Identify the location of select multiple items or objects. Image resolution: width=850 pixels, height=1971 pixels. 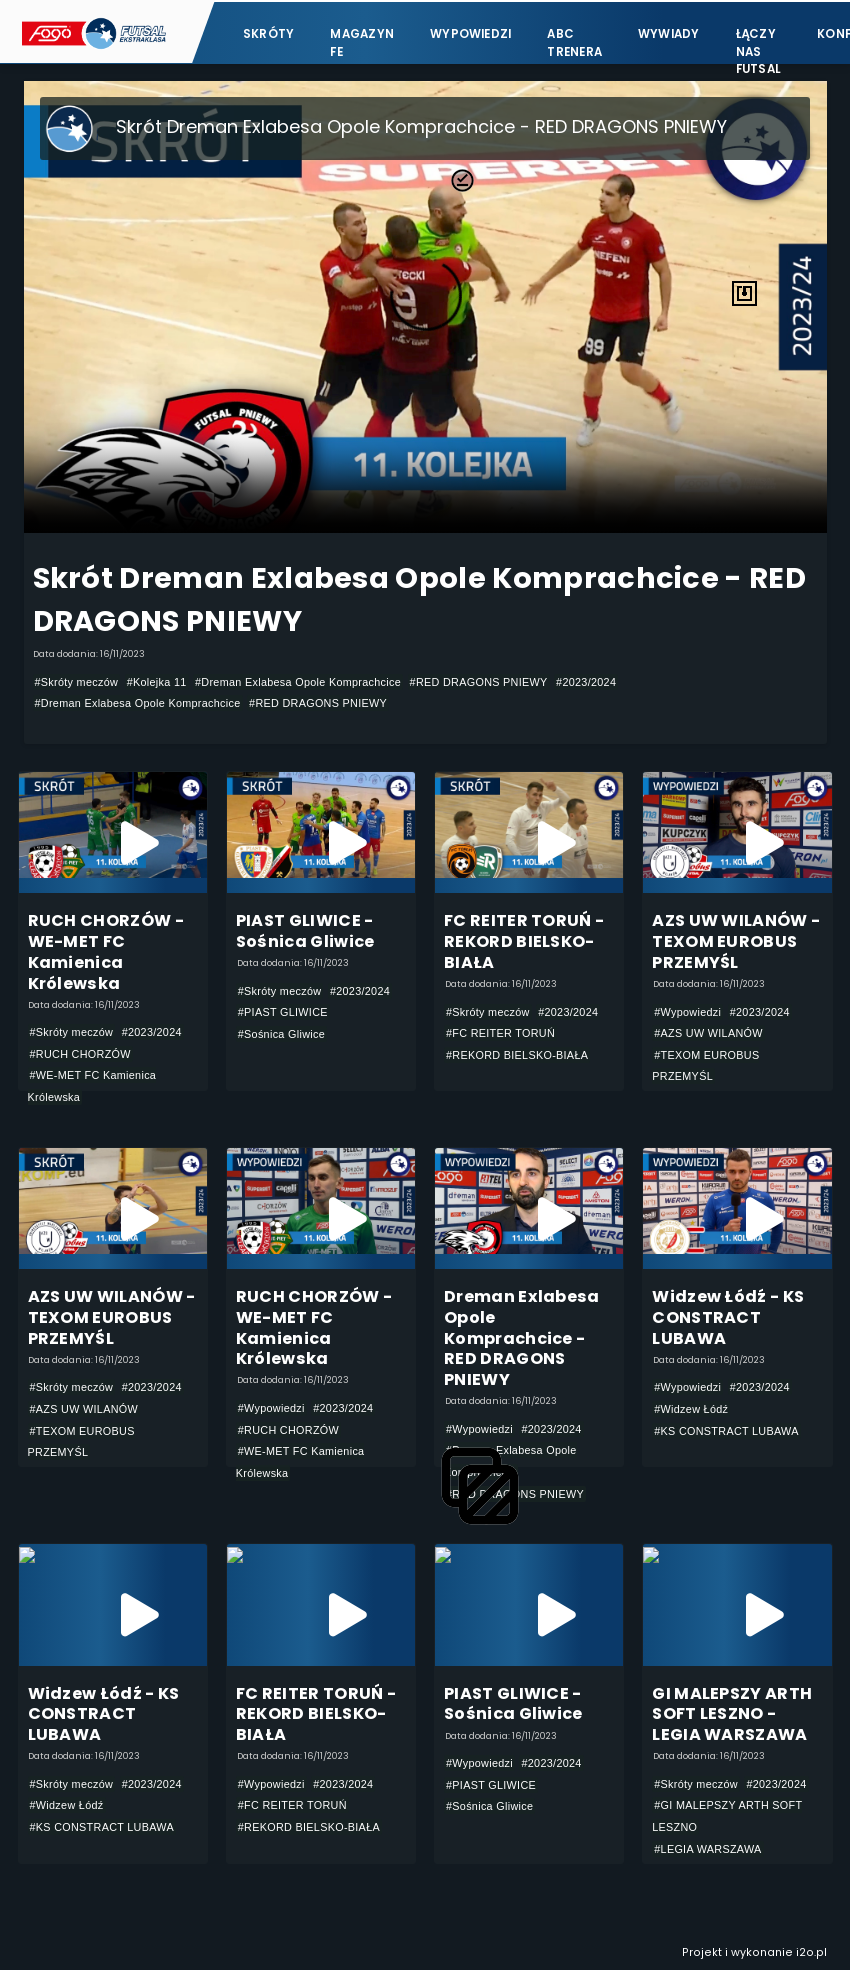
(480, 1486).